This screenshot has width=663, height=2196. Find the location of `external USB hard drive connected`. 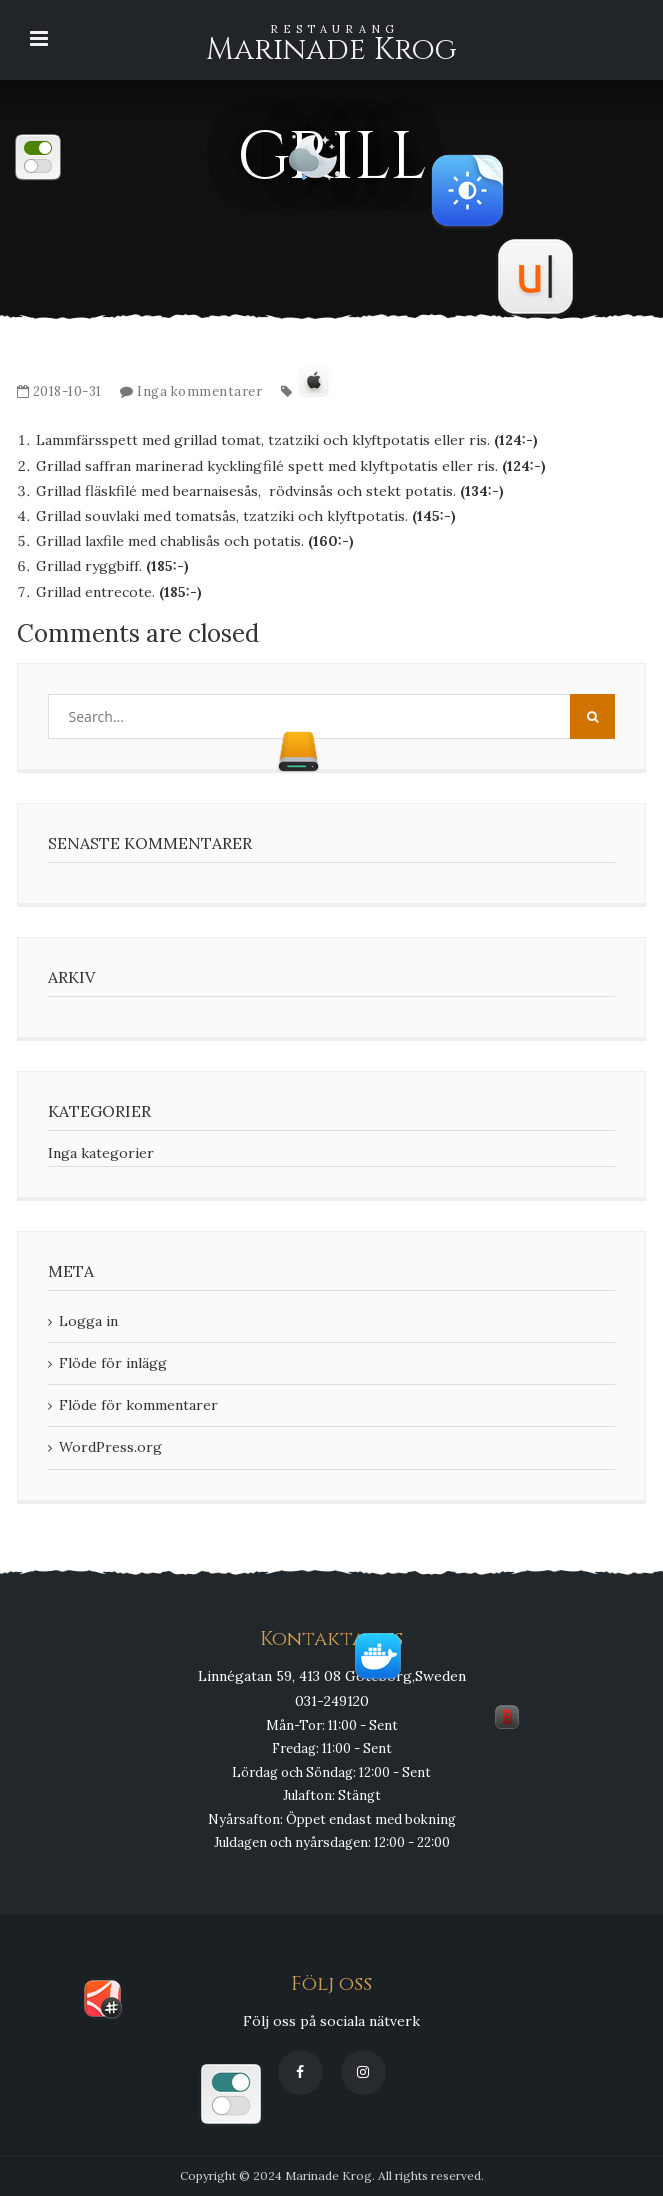

external USB hard drive connected is located at coordinates (298, 751).